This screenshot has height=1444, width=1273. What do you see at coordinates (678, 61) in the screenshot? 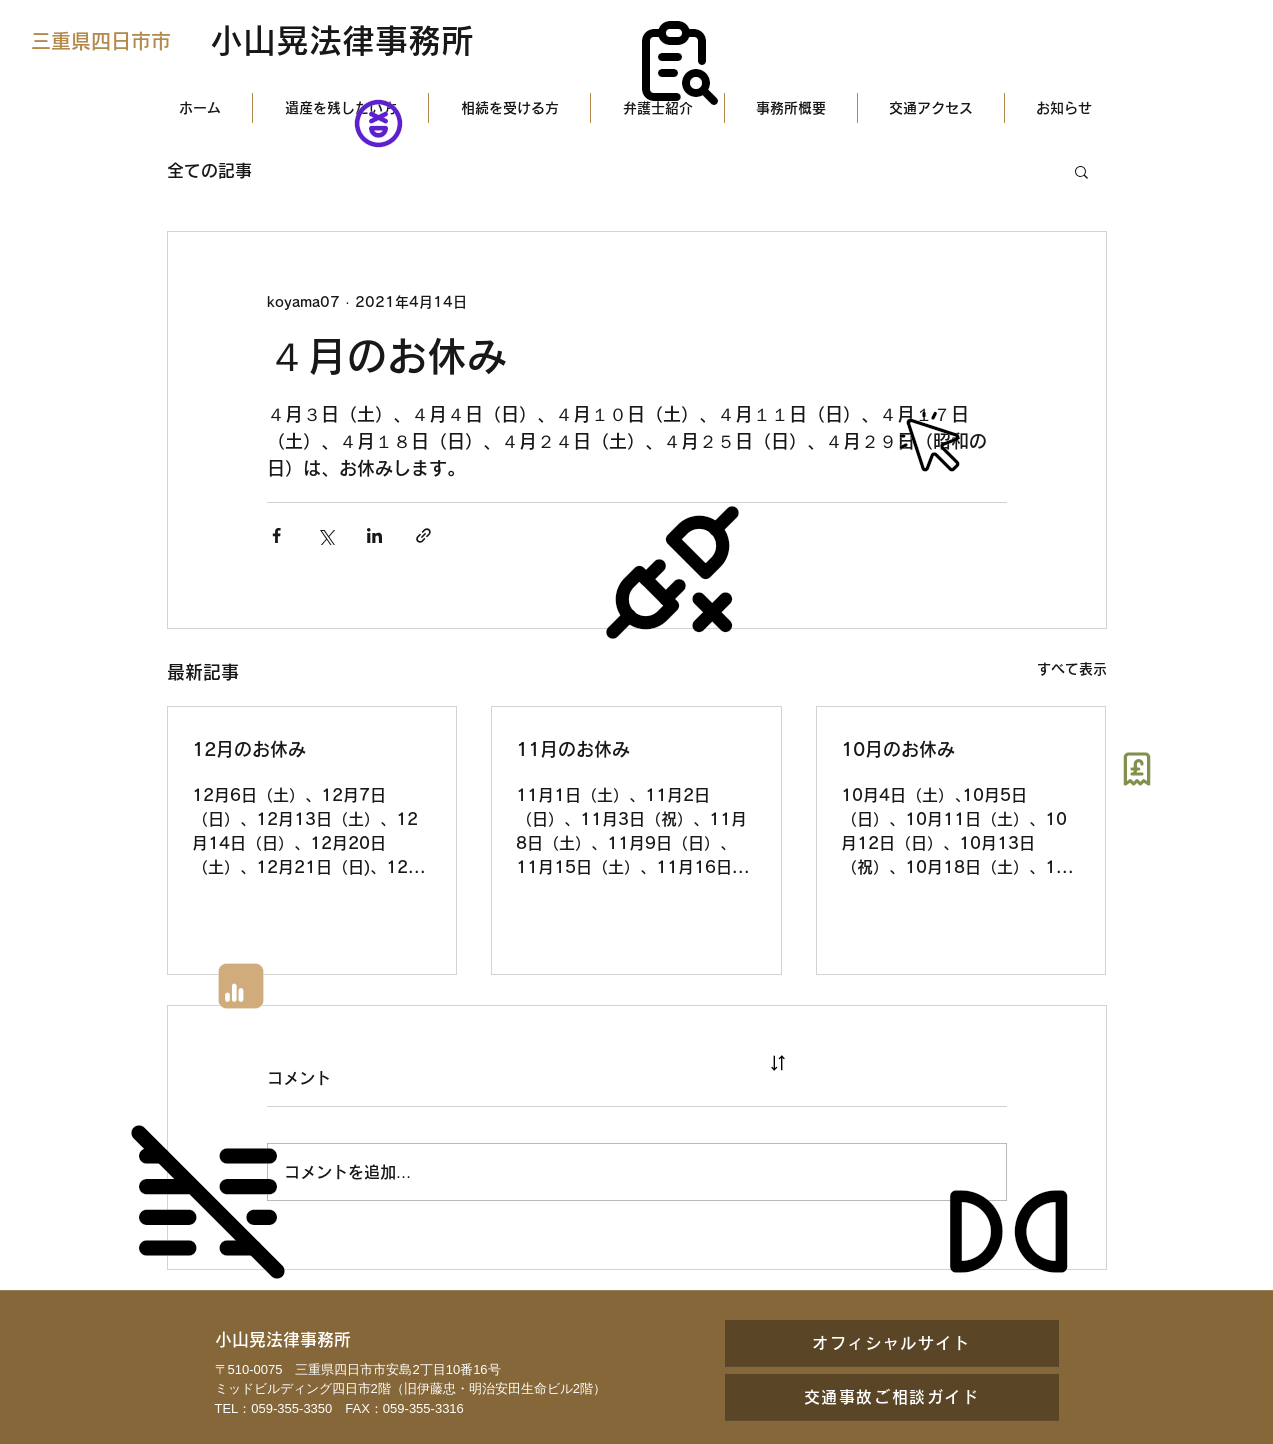
I see `search through reports or documents` at bounding box center [678, 61].